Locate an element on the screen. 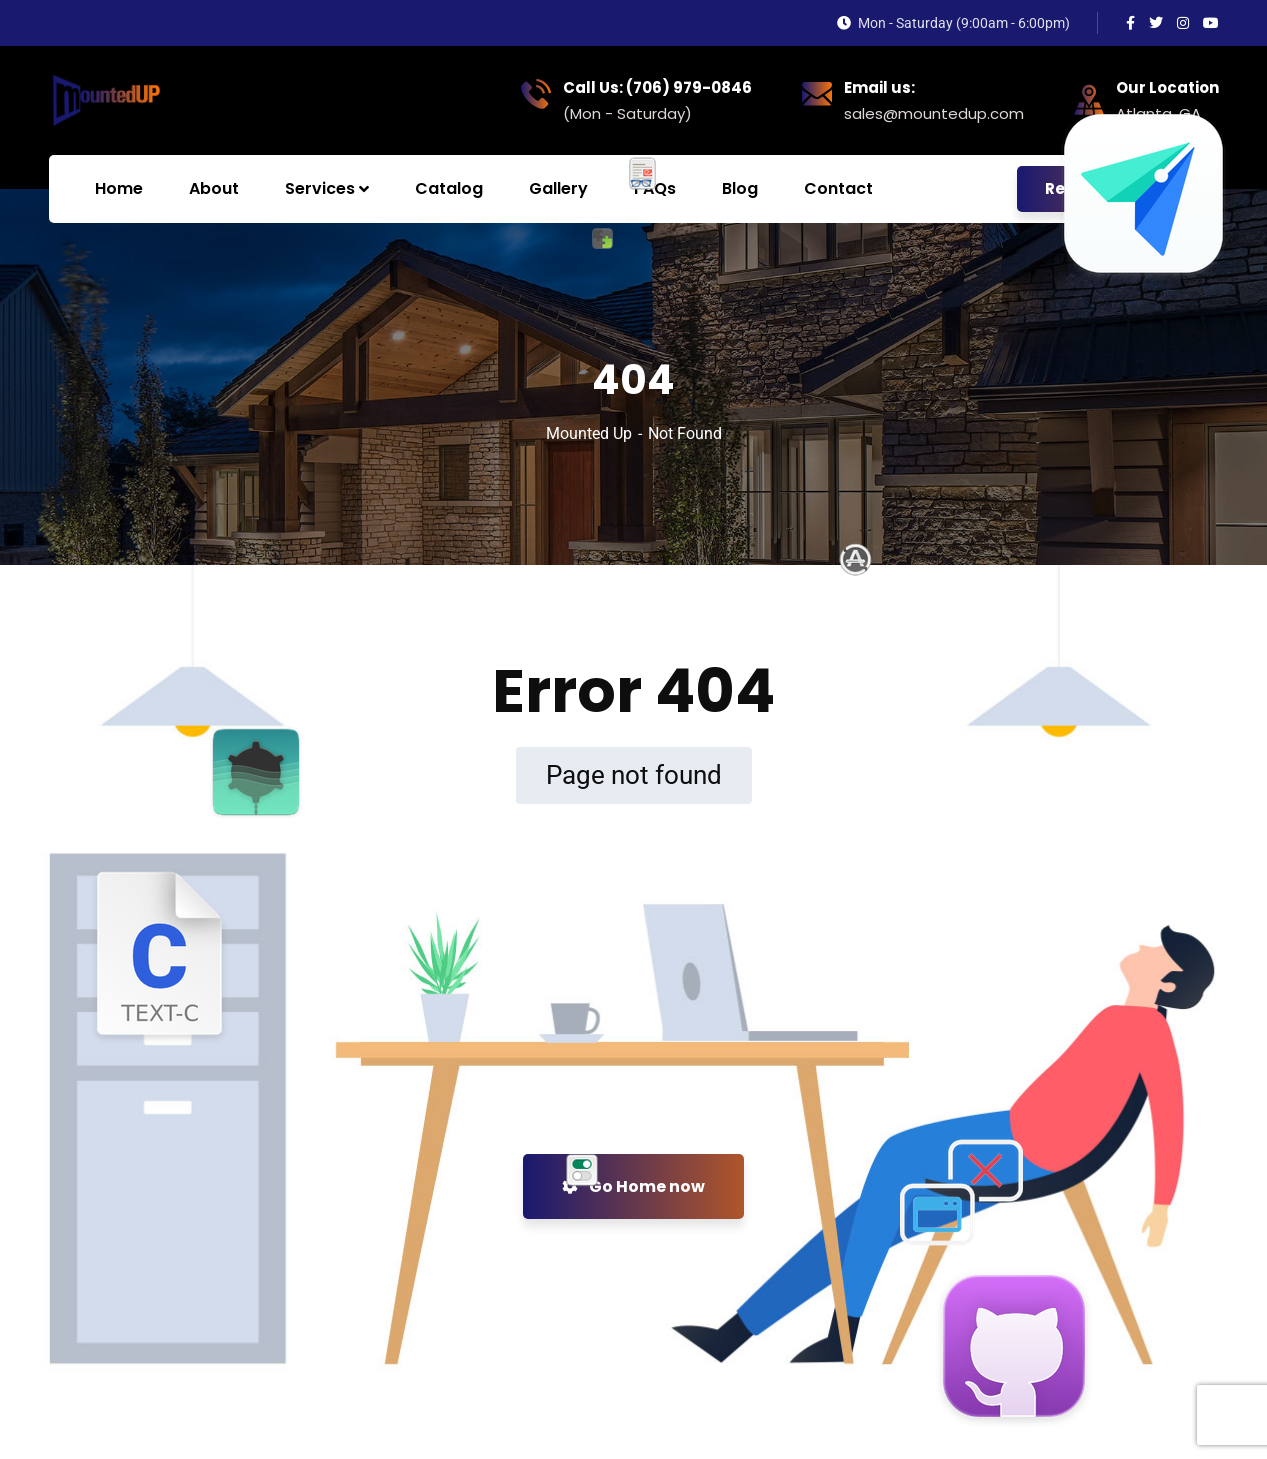  manage gnome shell extensions is located at coordinates (602, 238).